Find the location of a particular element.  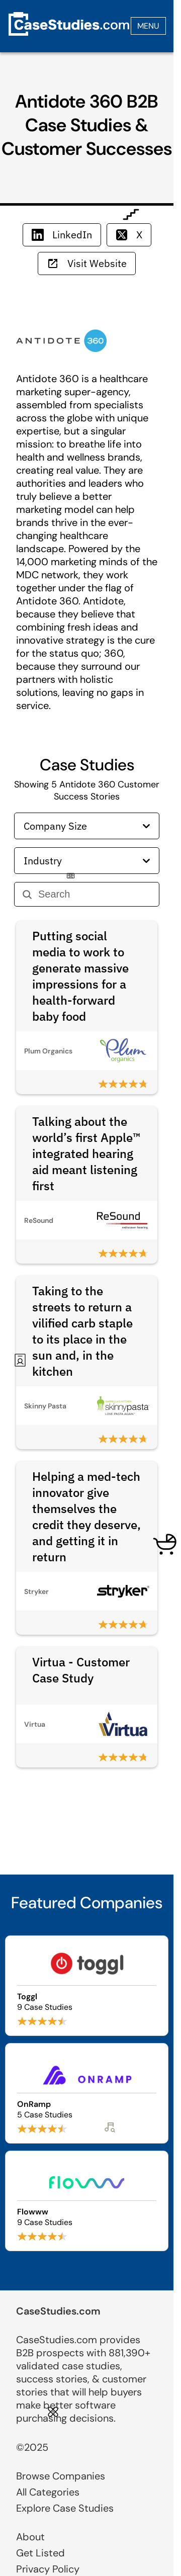

view user profile or identification details is located at coordinates (20, 1360).